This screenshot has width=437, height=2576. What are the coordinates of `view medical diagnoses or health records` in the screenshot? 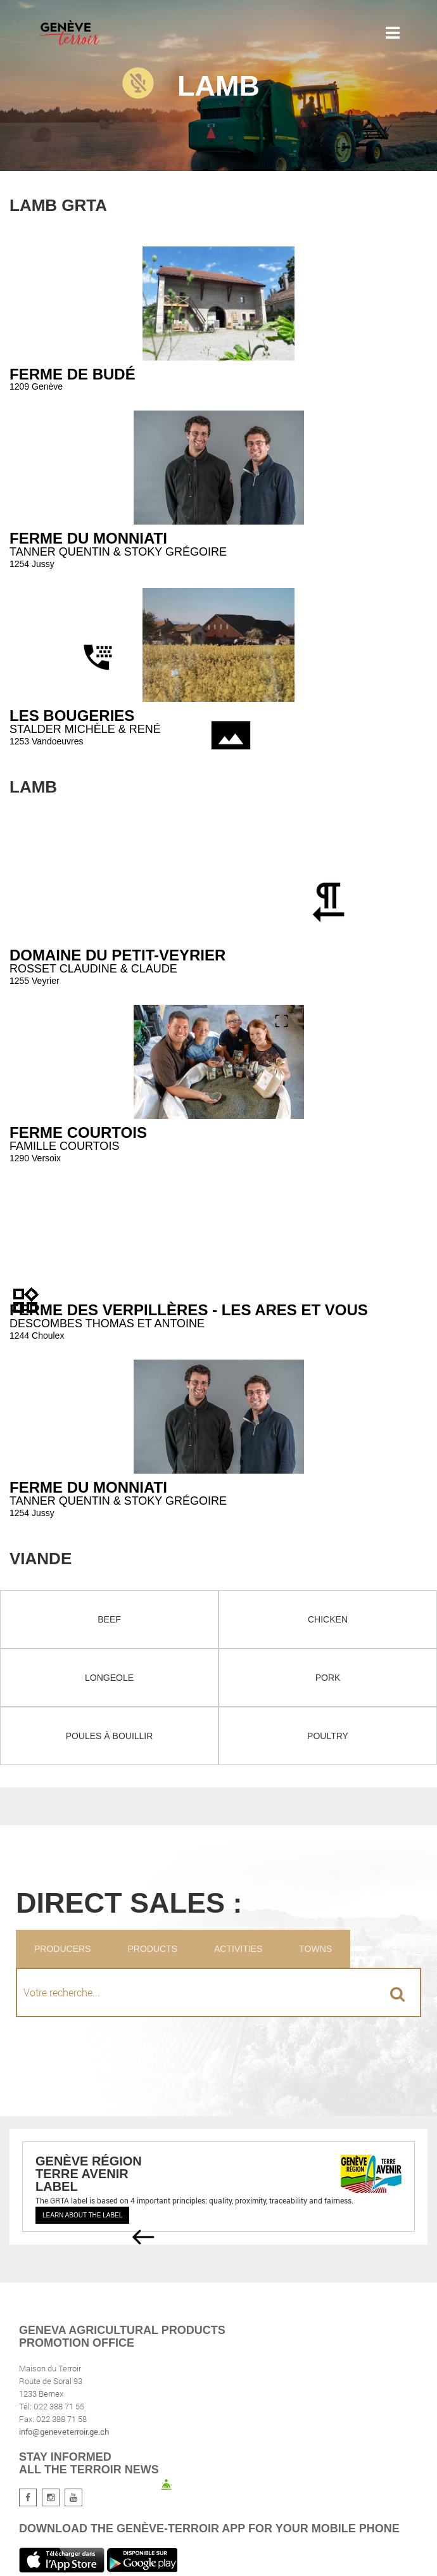 It's located at (166, 2484).